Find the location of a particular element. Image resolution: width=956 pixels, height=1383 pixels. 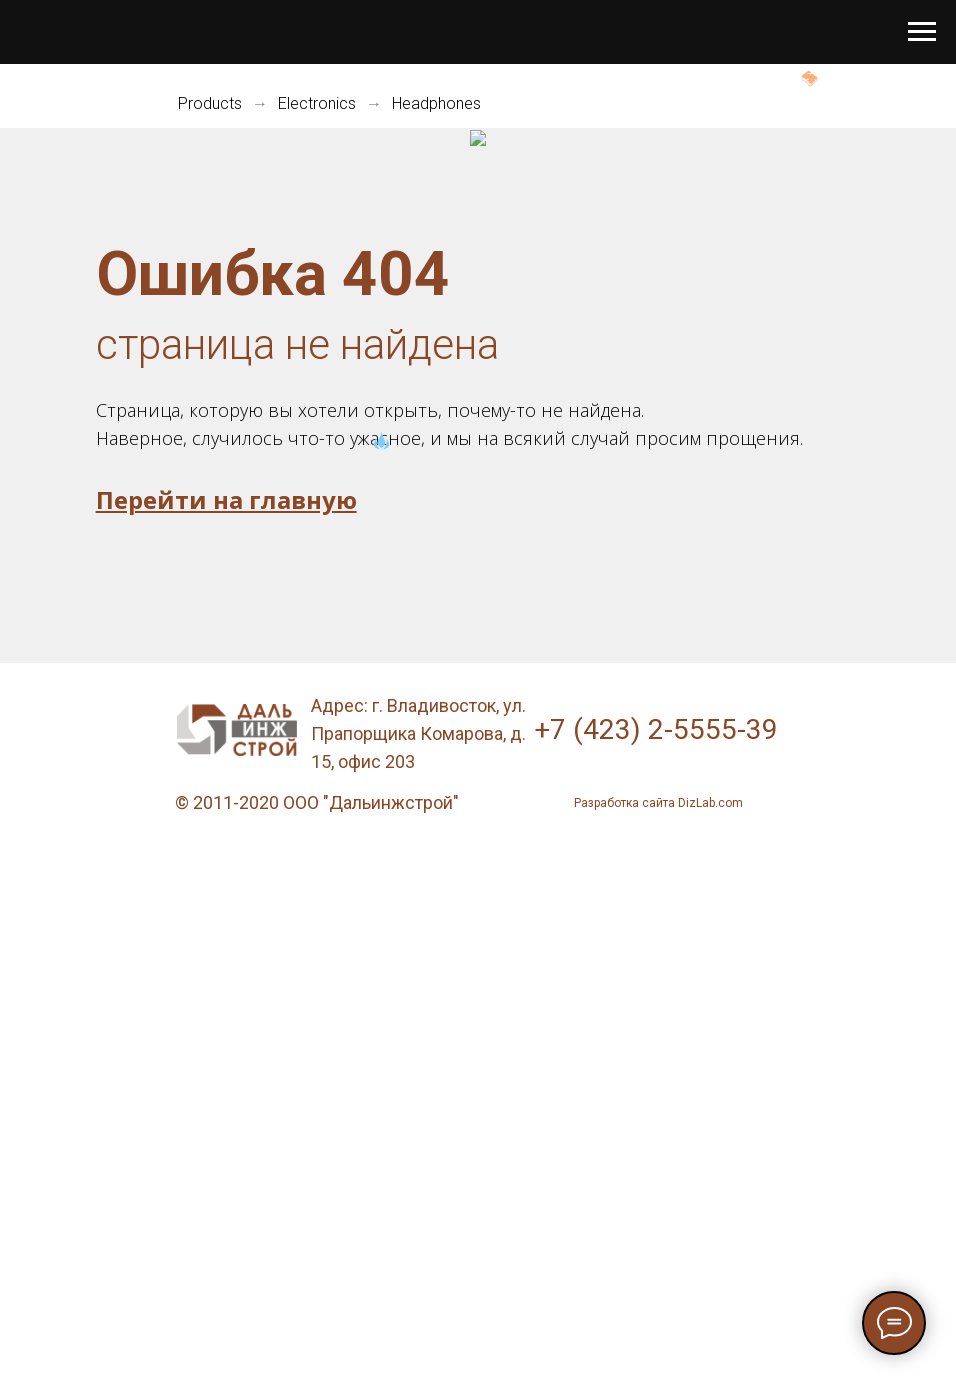

view ancient artifacts or relics in inventory is located at coordinates (809, 78).